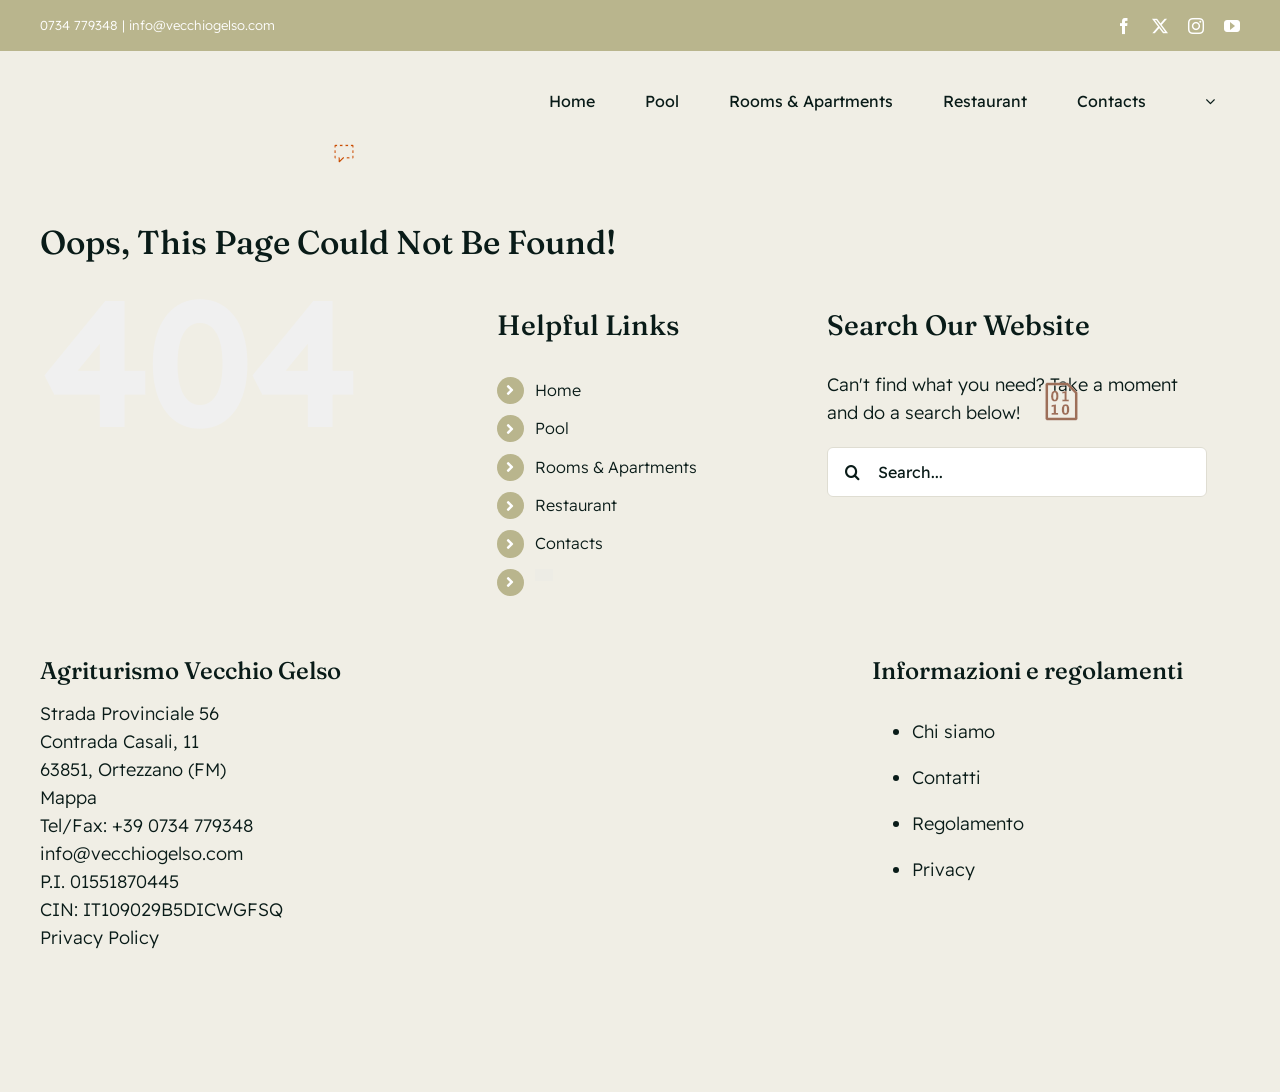  Describe the element at coordinates (344, 153) in the screenshot. I see `a draft comment or unsaved message` at that location.